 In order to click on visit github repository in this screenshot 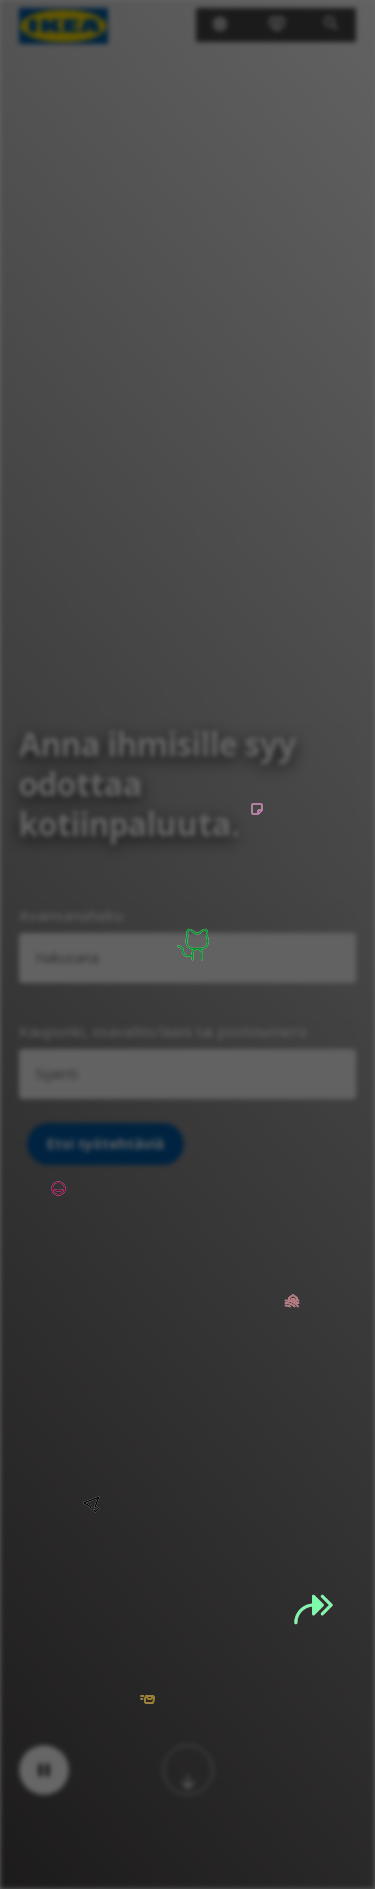, I will do `click(196, 944)`.